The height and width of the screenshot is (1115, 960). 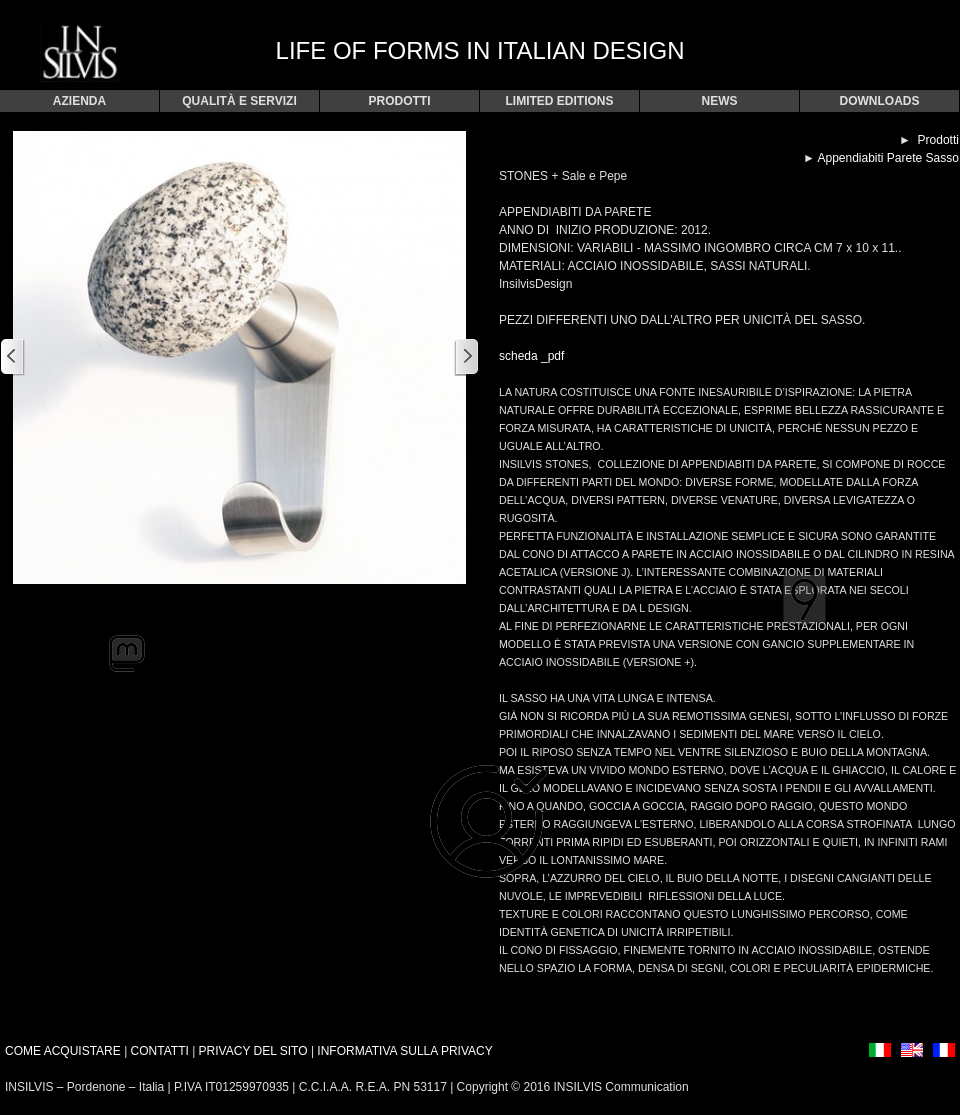 I want to click on open mastodon app, so click(x=127, y=653).